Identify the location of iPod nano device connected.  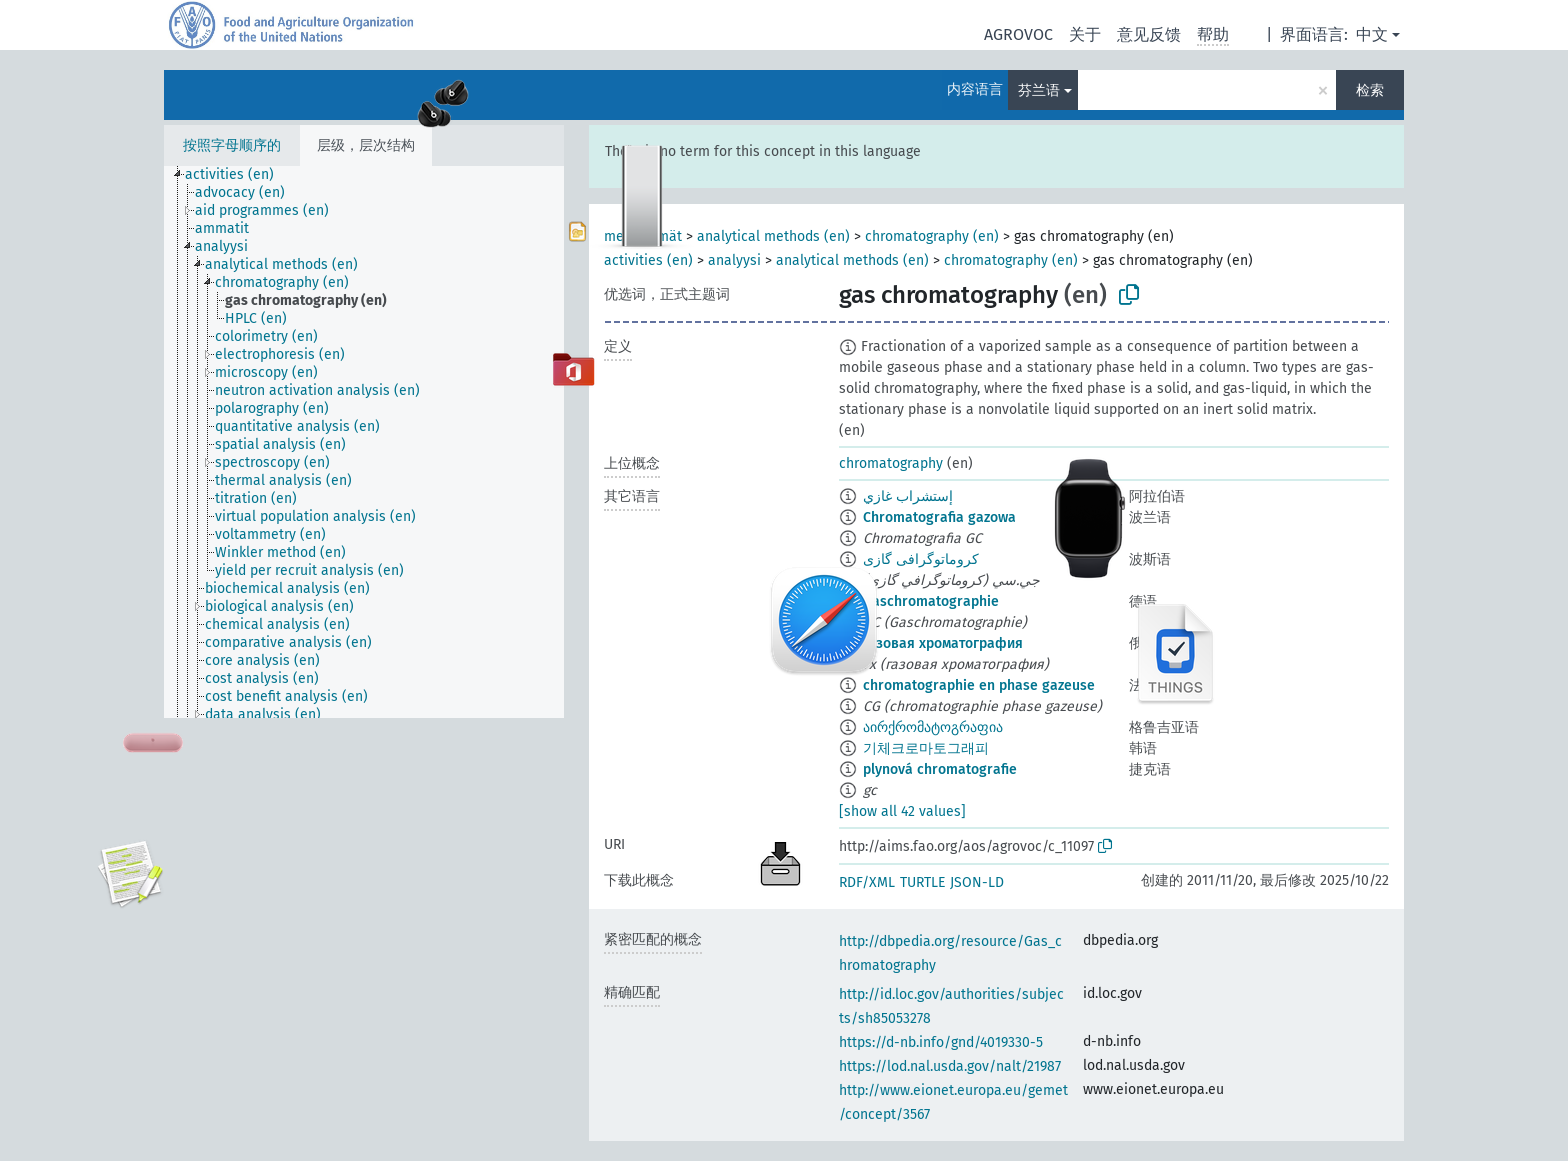
(642, 198).